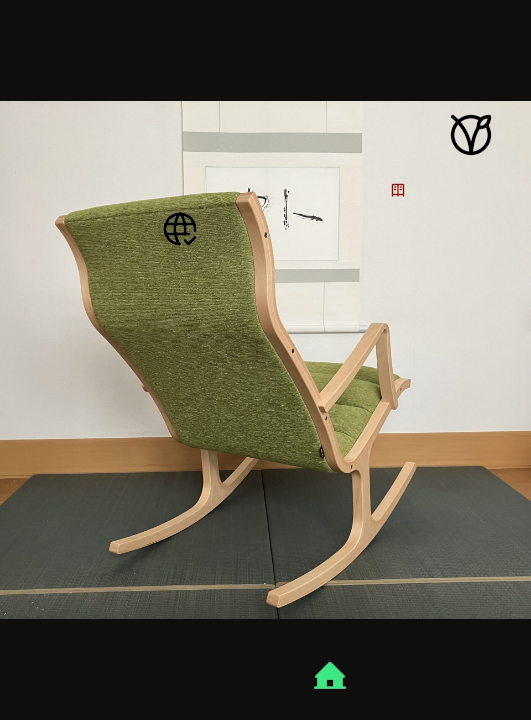 The image size is (531, 720). What do you see at coordinates (471, 135) in the screenshot?
I see `filter for vegan menu options` at bounding box center [471, 135].